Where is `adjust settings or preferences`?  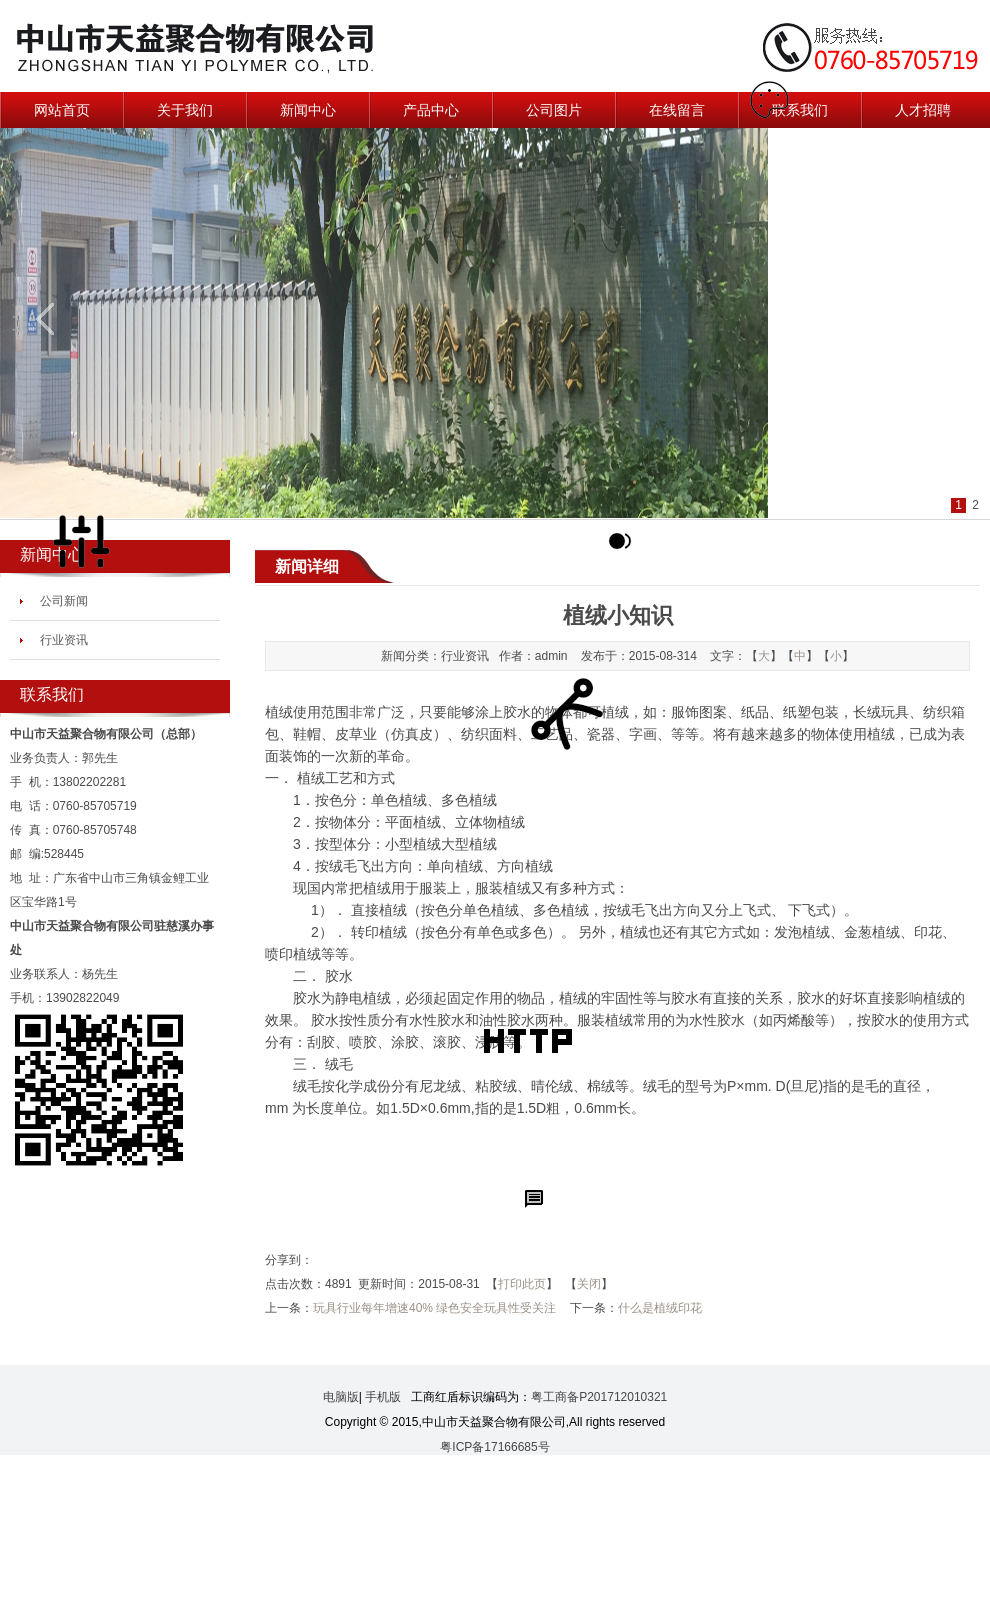 adjust settings or preferences is located at coordinates (81, 541).